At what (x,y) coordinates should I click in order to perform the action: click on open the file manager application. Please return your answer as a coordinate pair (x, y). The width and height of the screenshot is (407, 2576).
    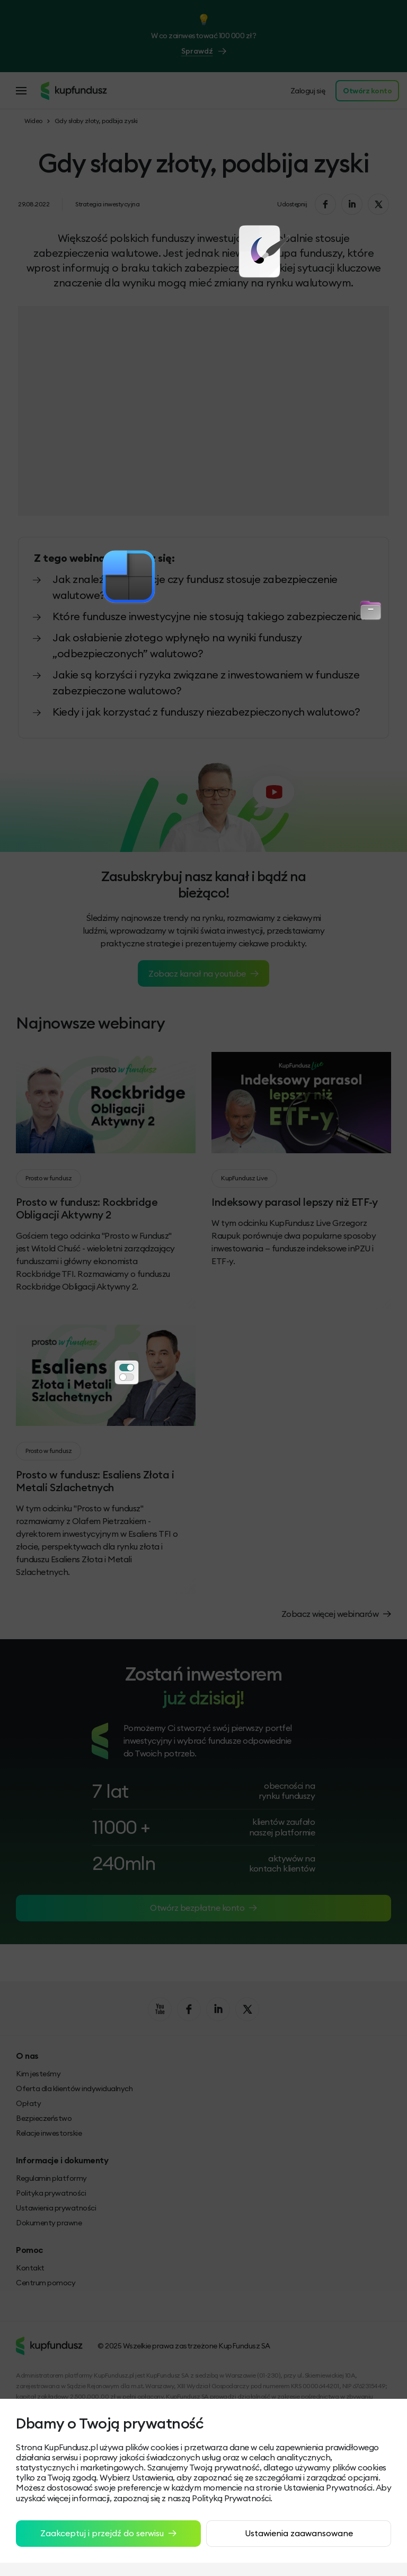
    Looking at the image, I should click on (370, 610).